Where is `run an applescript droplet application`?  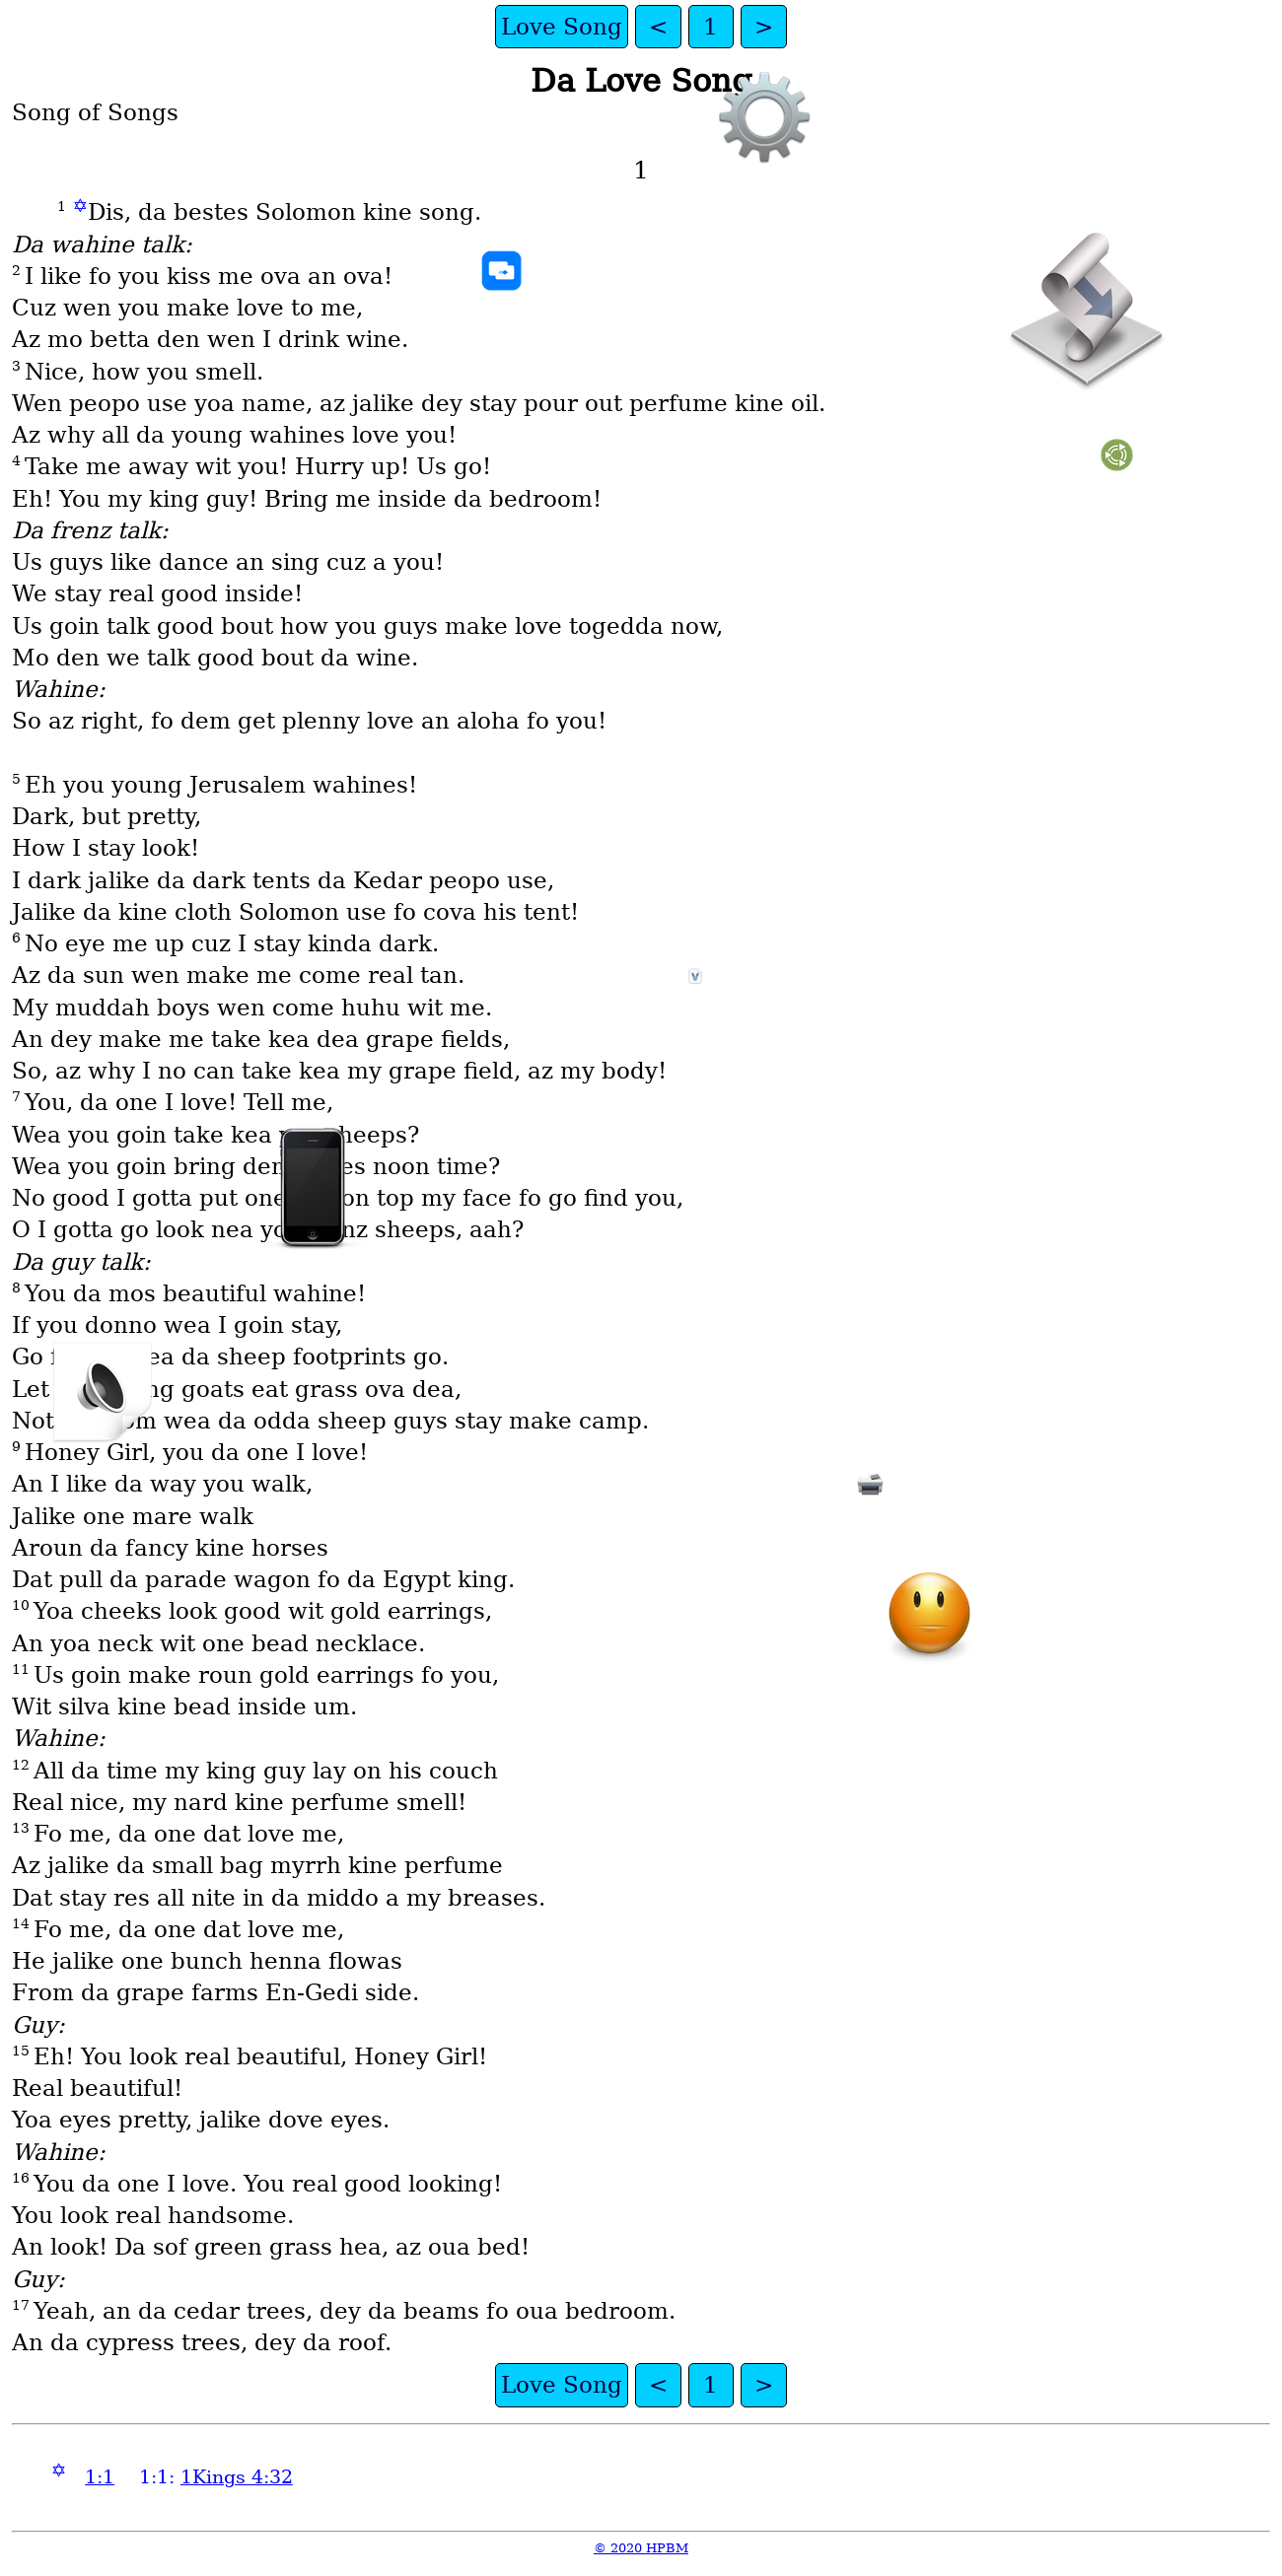
run an applescript droplet application is located at coordinates (1086, 308).